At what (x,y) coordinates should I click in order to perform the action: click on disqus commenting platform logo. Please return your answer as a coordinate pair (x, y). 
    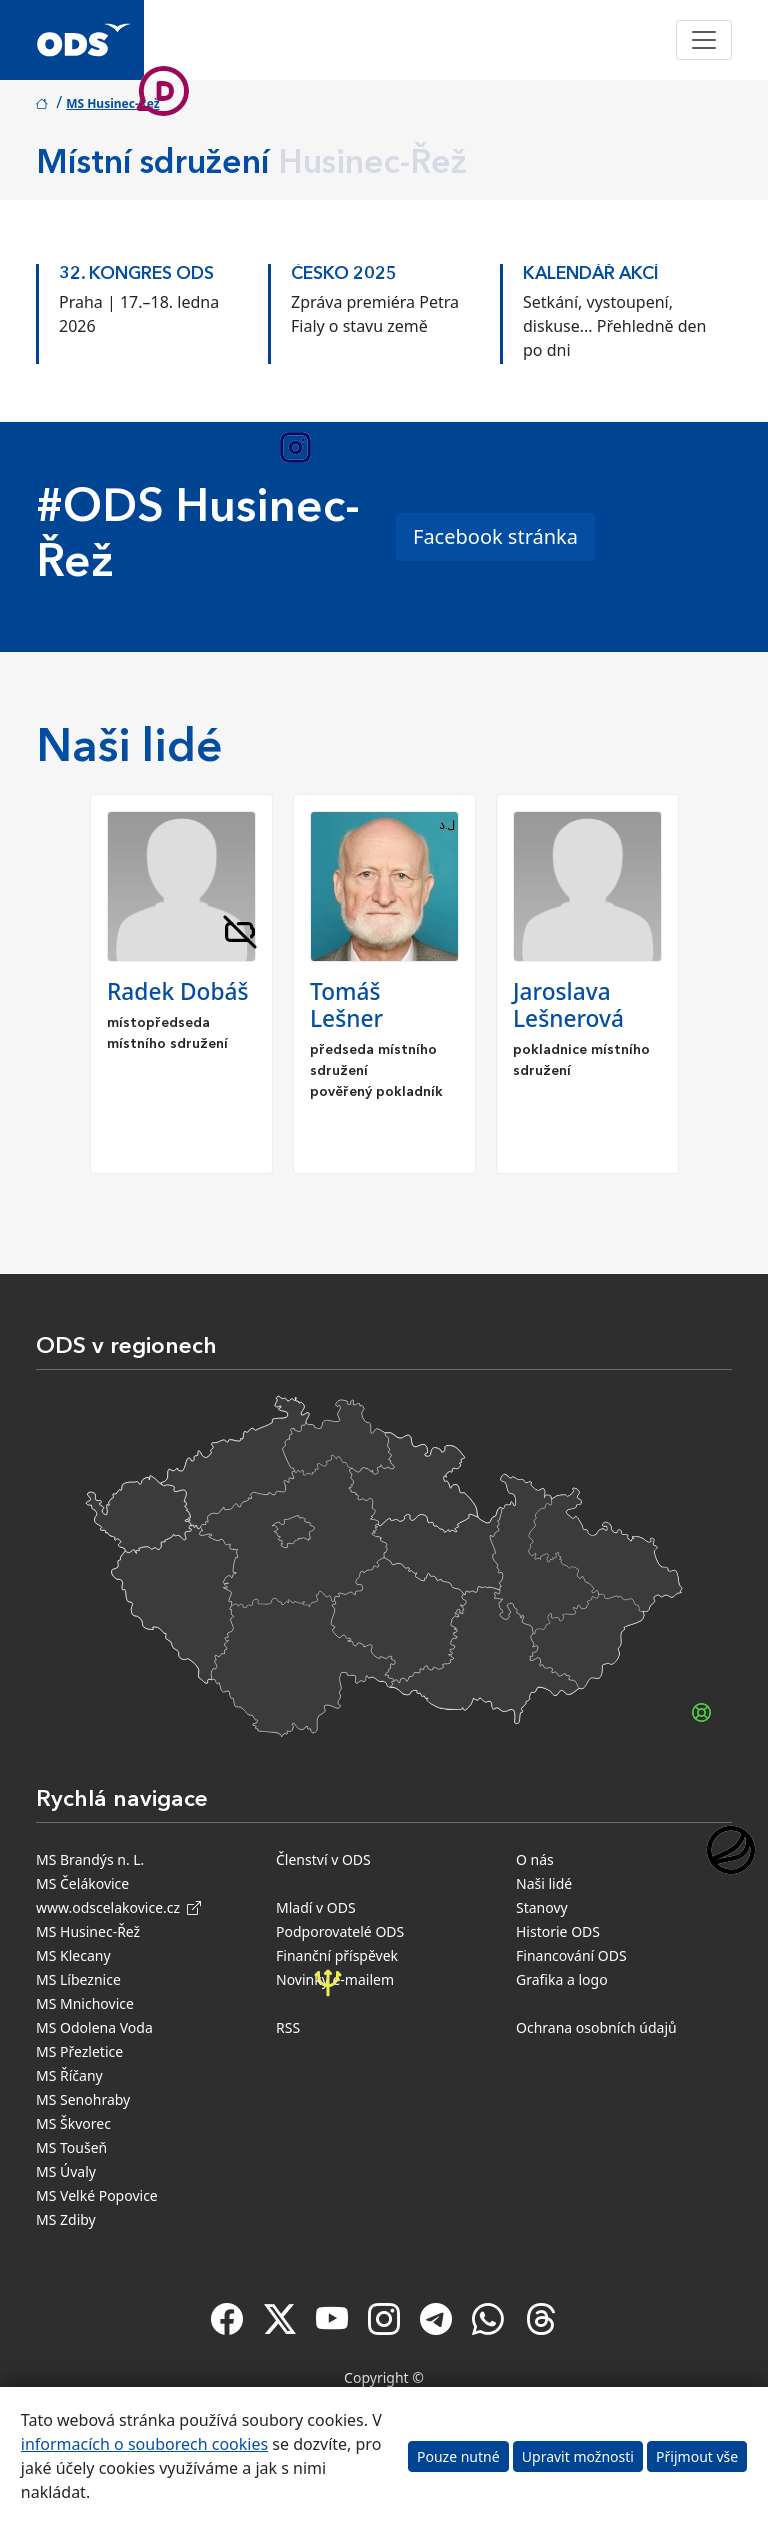
    Looking at the image, I should click on (164, 91).